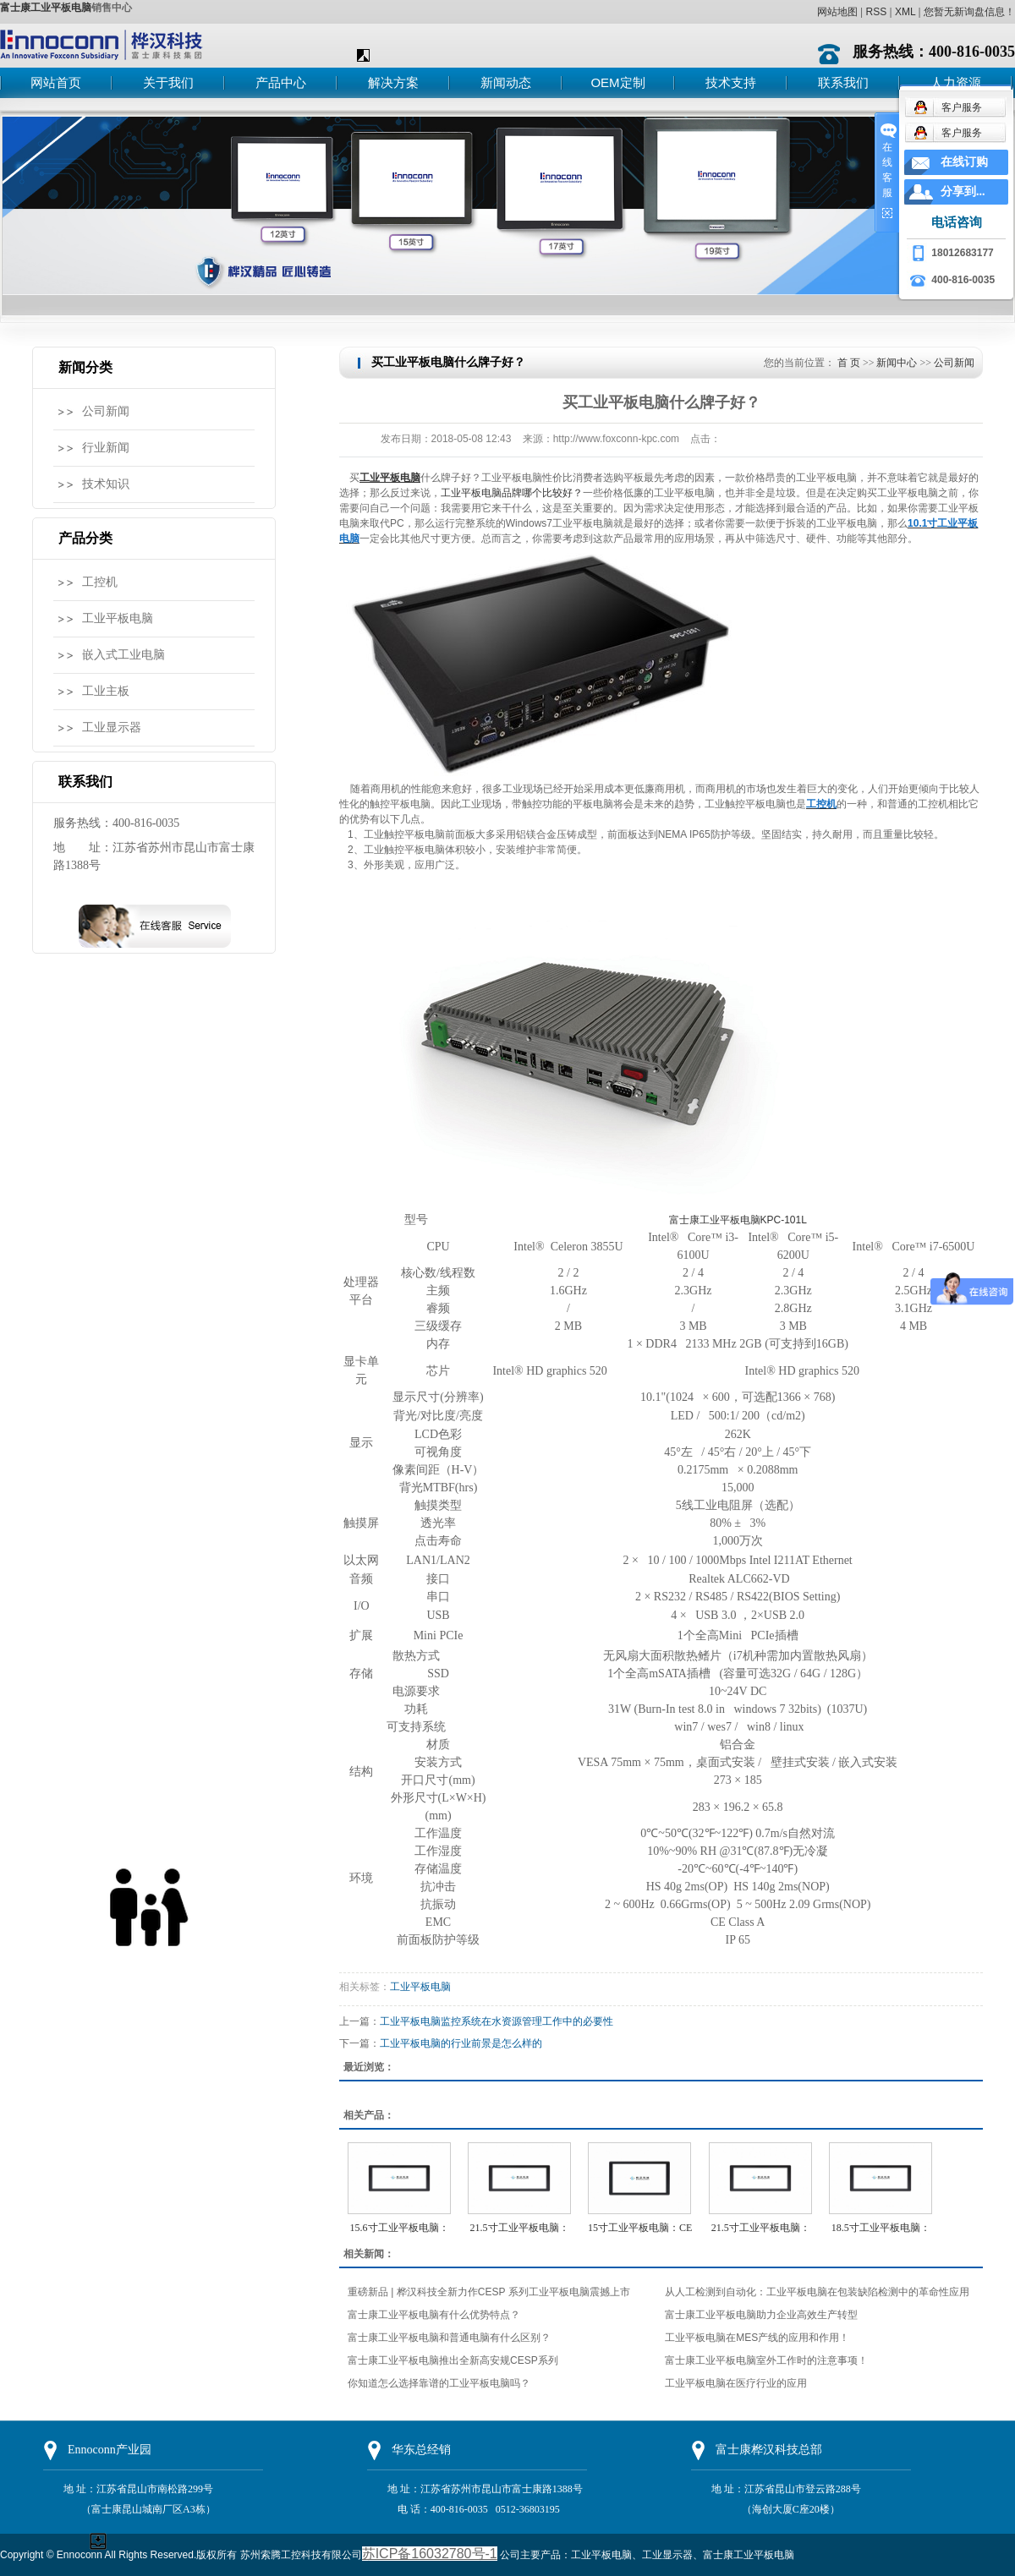 Image resolution: width=1015 pixels, height=2576 pixels. I want to click on indicates family restroom availability, so click(149, 1907).